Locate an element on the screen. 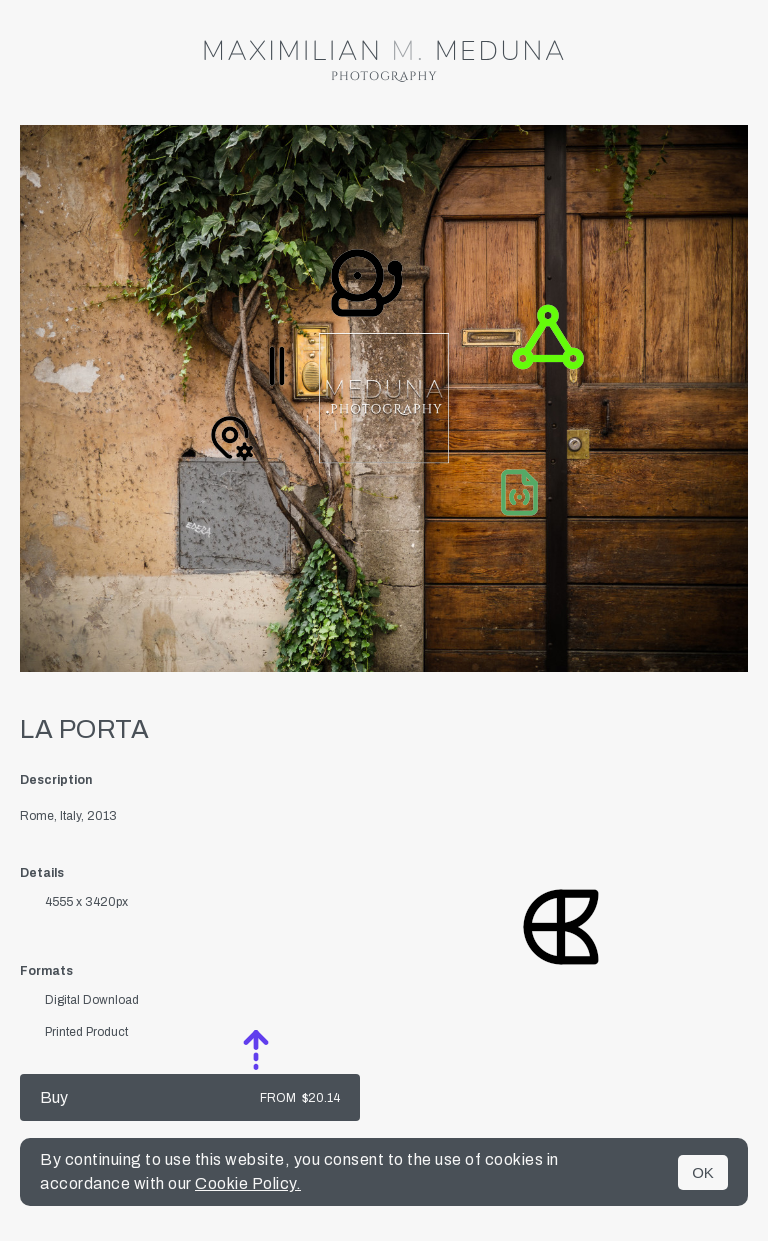  indicates a count of two items is located at coordinates (277, 366).